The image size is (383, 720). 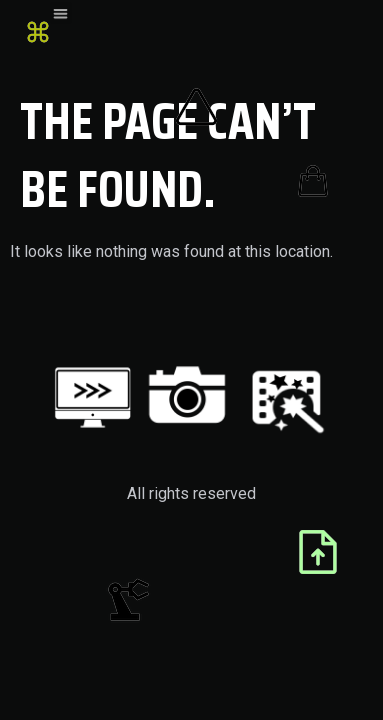 I want to click on indicates a warning or caution state, so click(x=196, y=107).